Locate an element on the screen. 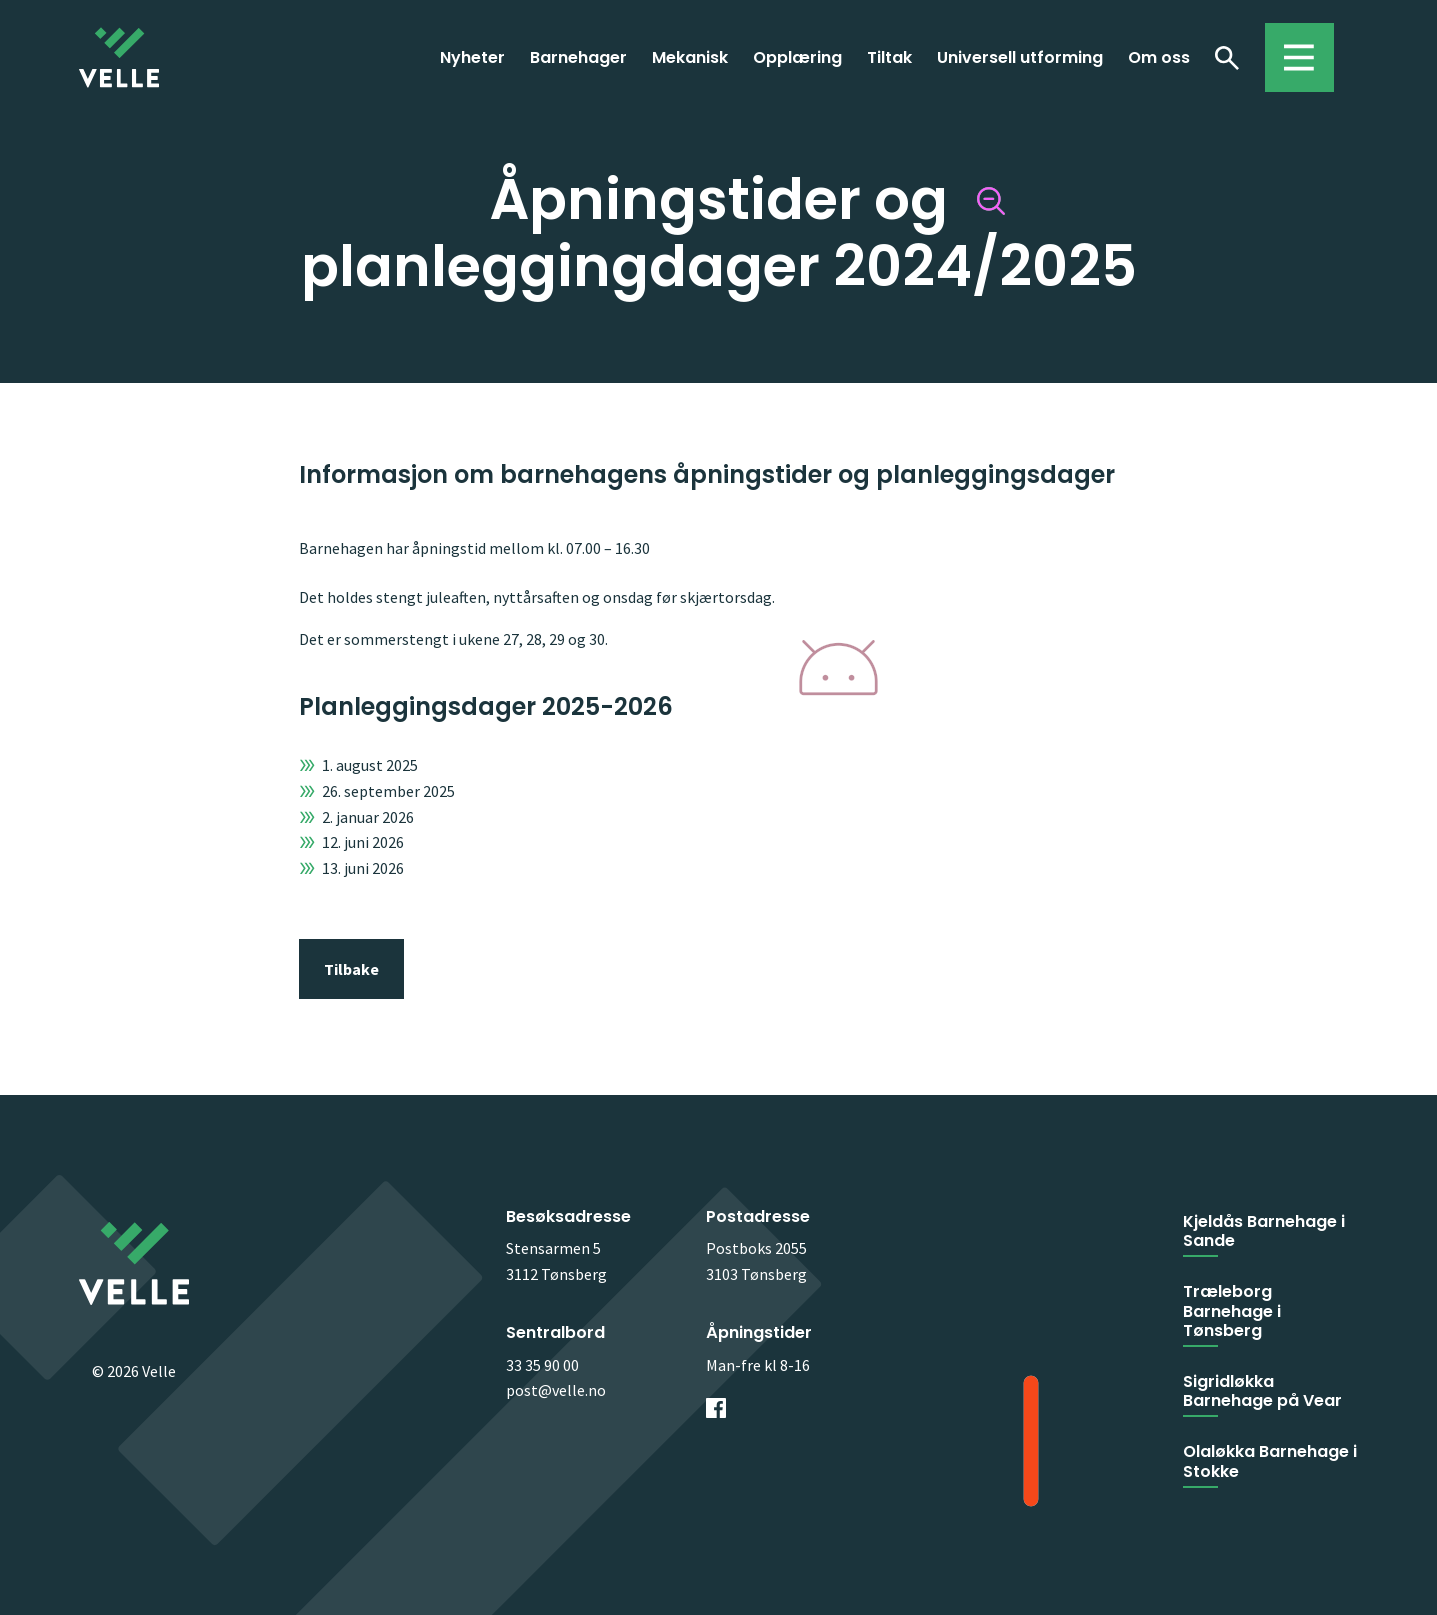 This screenshot has width=1437, height=1615. indicates a count of one is located at coordinates (1089, 1441).